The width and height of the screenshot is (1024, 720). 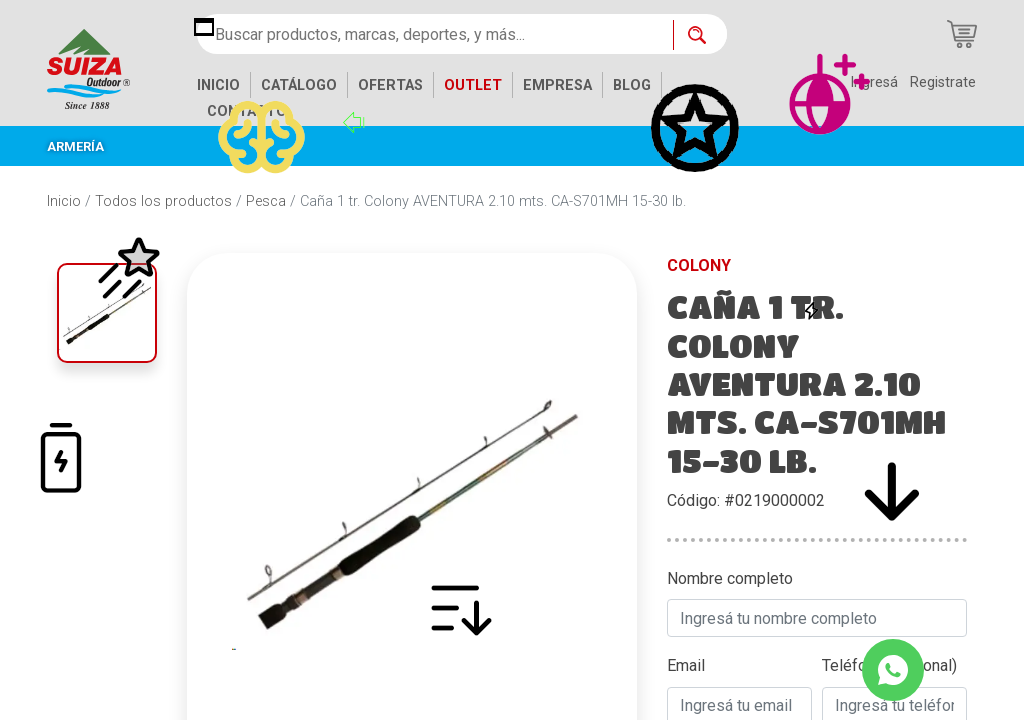 I want to click on sort items in ascending order, so click(x=459, y=608).